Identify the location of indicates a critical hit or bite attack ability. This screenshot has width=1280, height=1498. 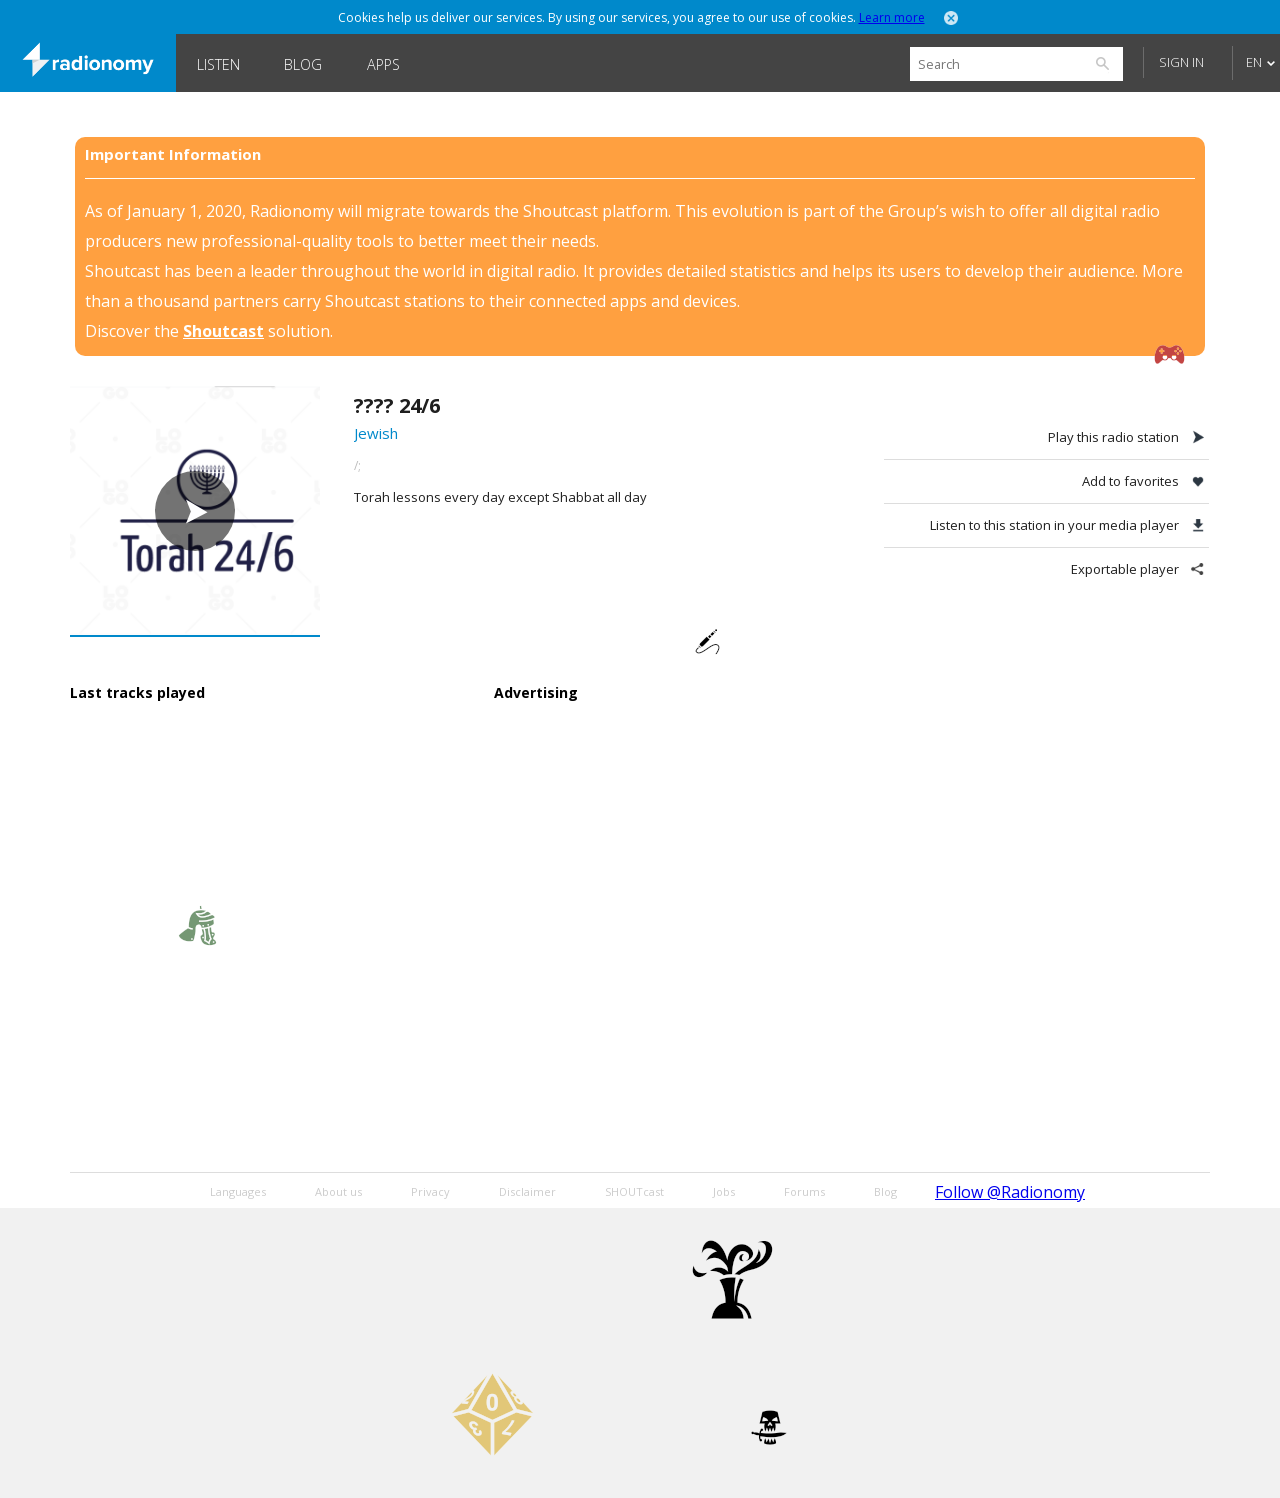
(769, 1428).